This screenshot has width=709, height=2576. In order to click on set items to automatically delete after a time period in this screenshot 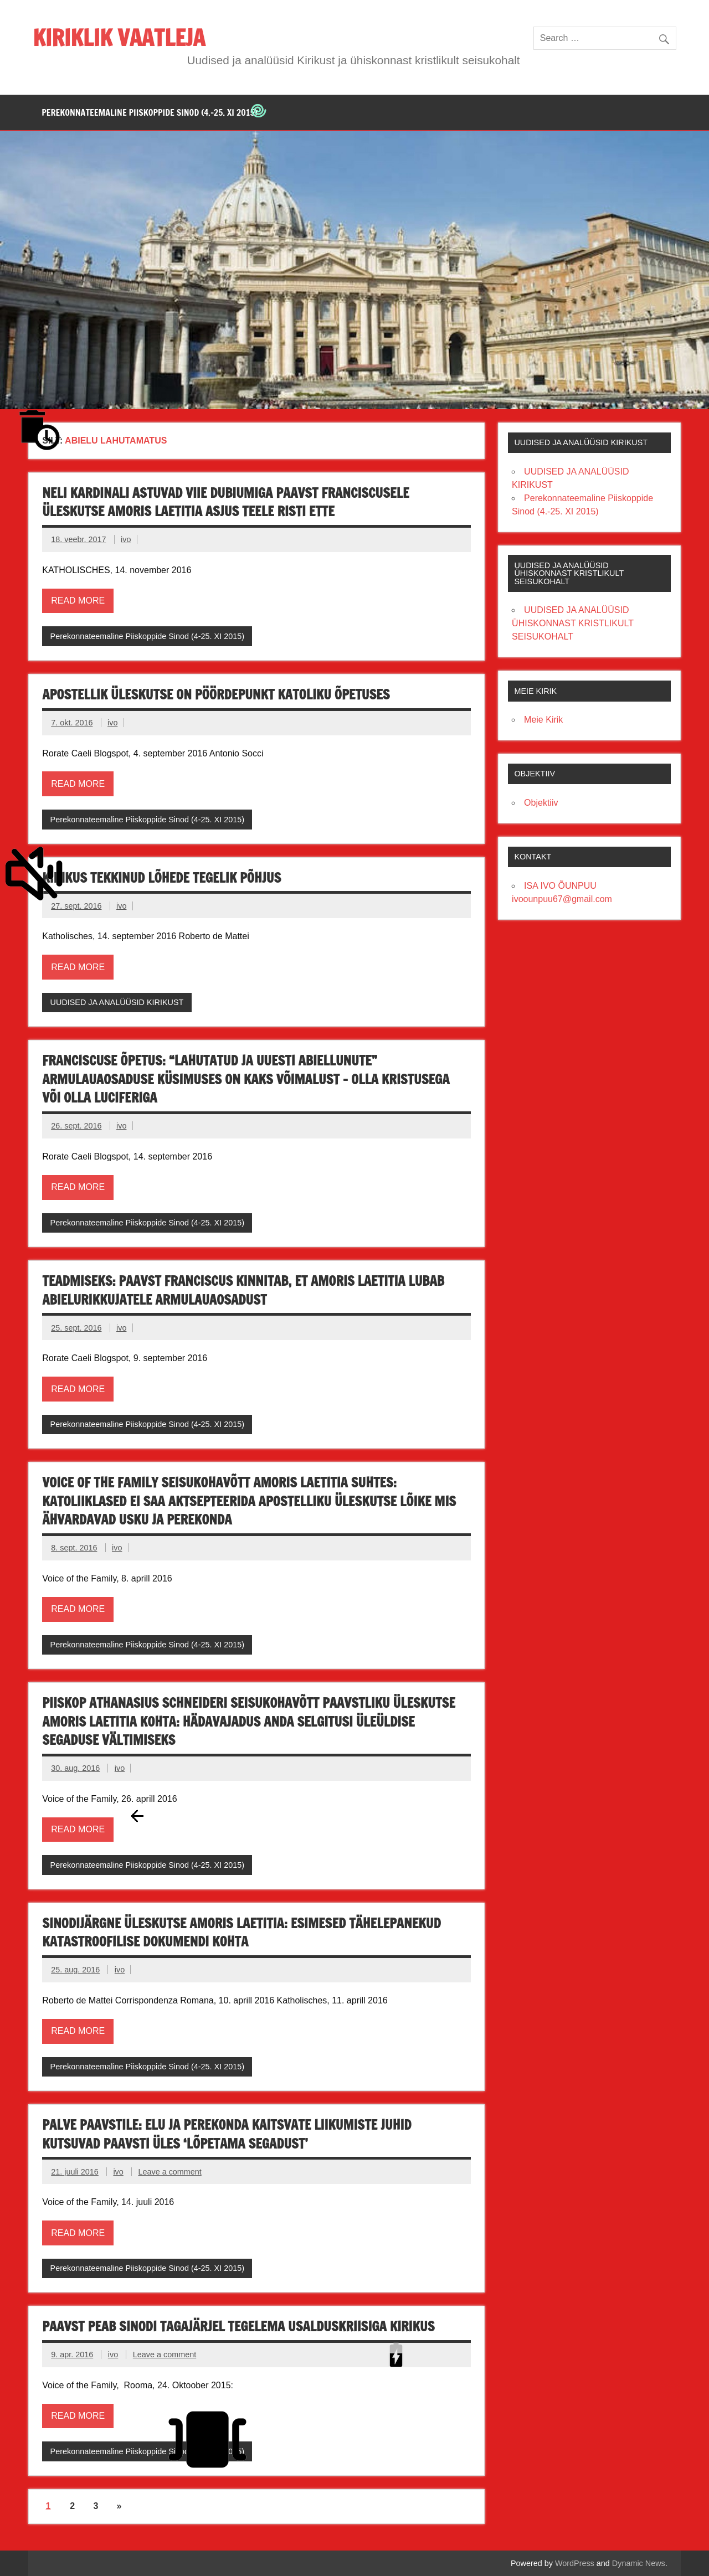, I will do `click(39, 430)`.